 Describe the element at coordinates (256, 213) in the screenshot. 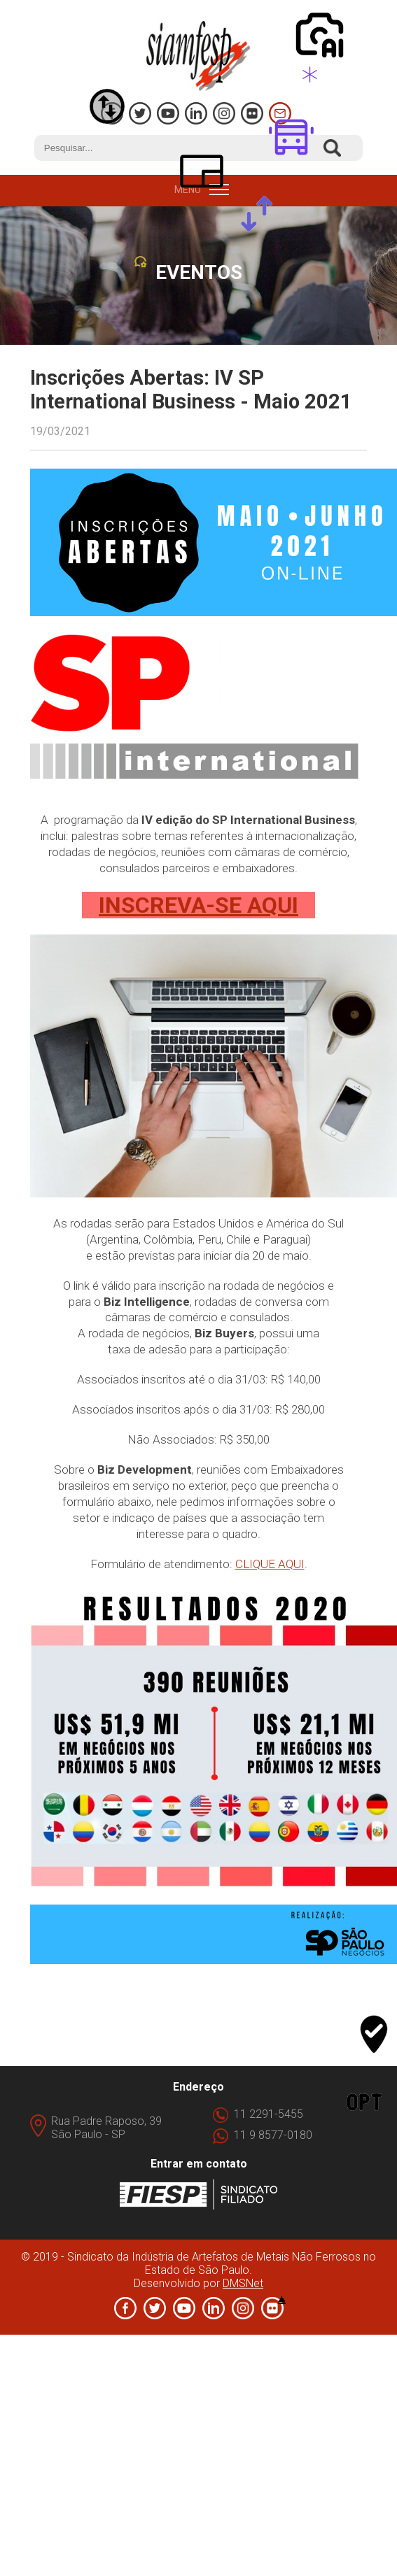

I see `indicates mobile data connection status` at that location.